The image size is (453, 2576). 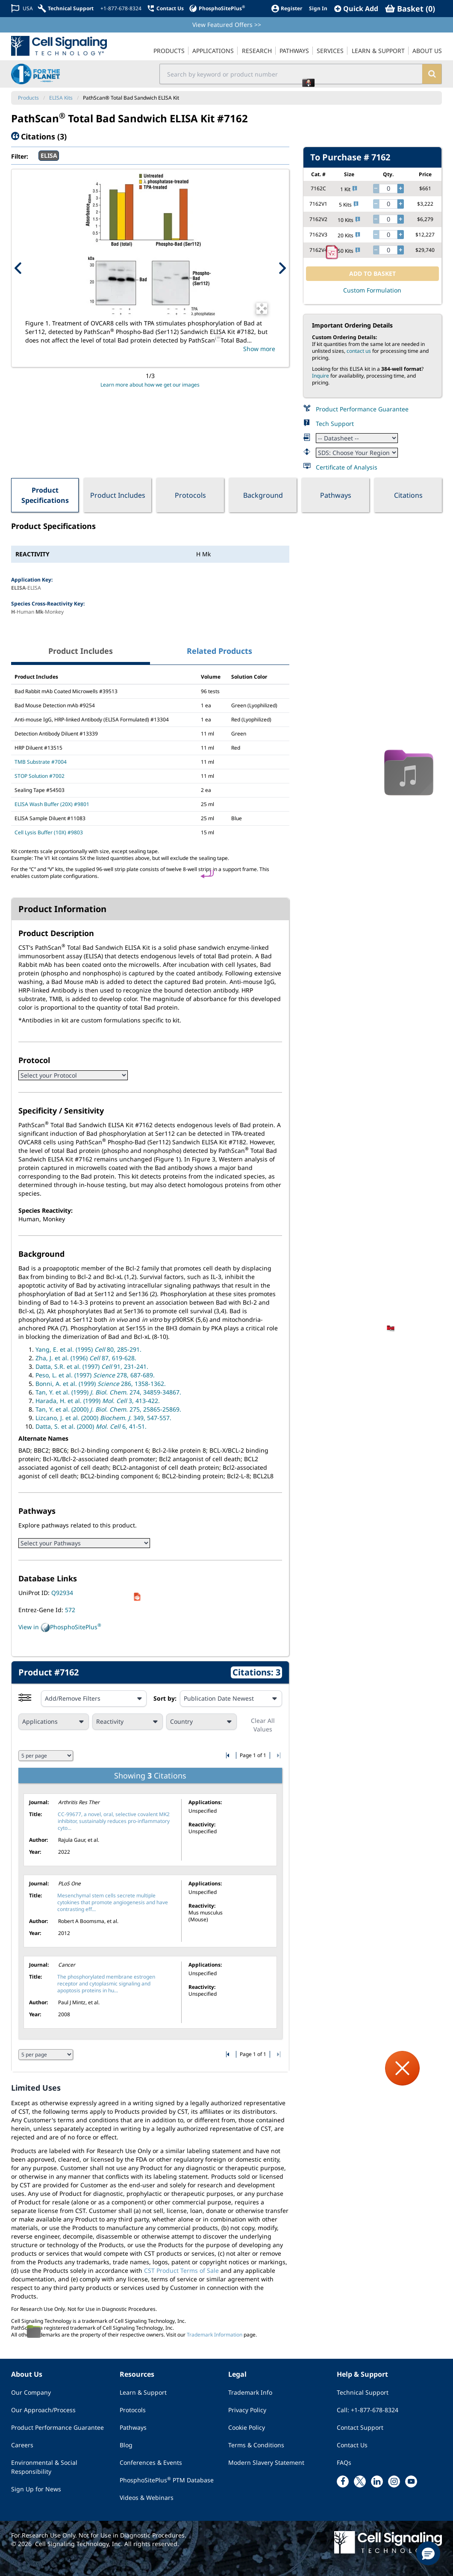 What do you see at coordinates (218, 338) in the screenshot?
I see `microdvd subtitle file` at bounding box center [218, 338].